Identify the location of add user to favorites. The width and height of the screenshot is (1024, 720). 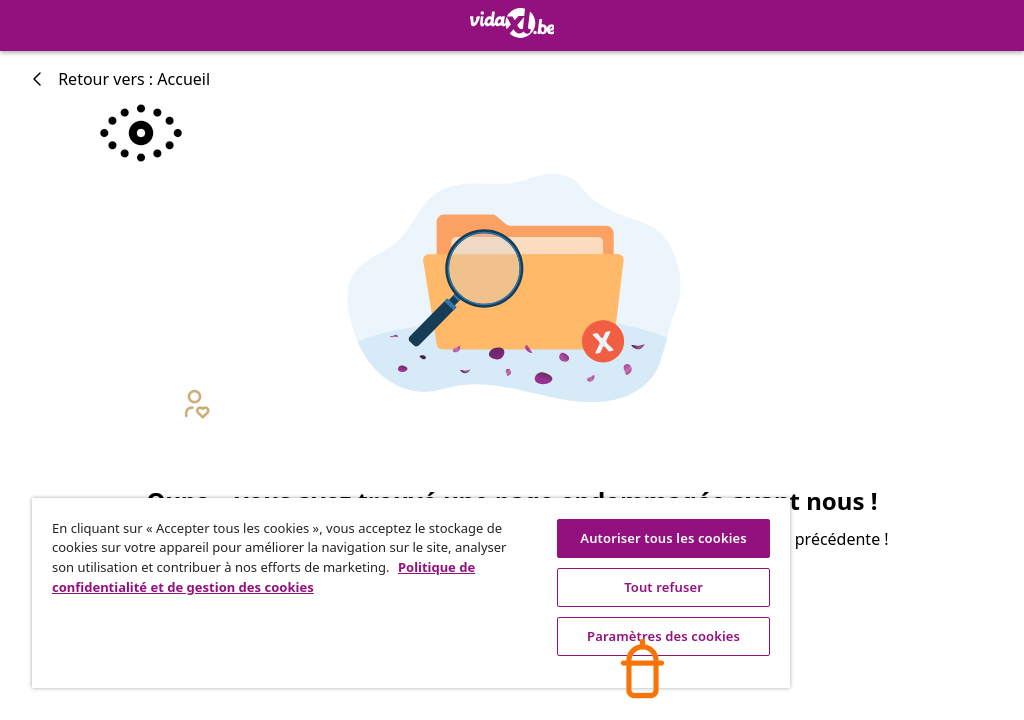
(194, 403).